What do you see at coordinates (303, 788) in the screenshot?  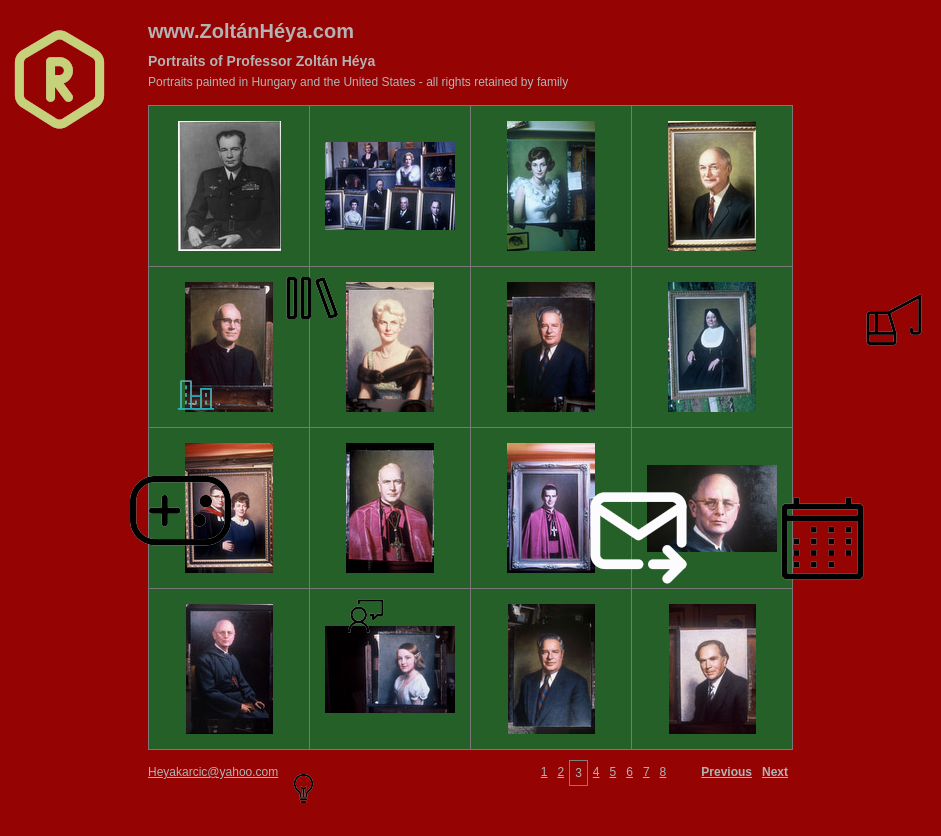 I see `access tips or suggestions` at bounding box center [303, 788].